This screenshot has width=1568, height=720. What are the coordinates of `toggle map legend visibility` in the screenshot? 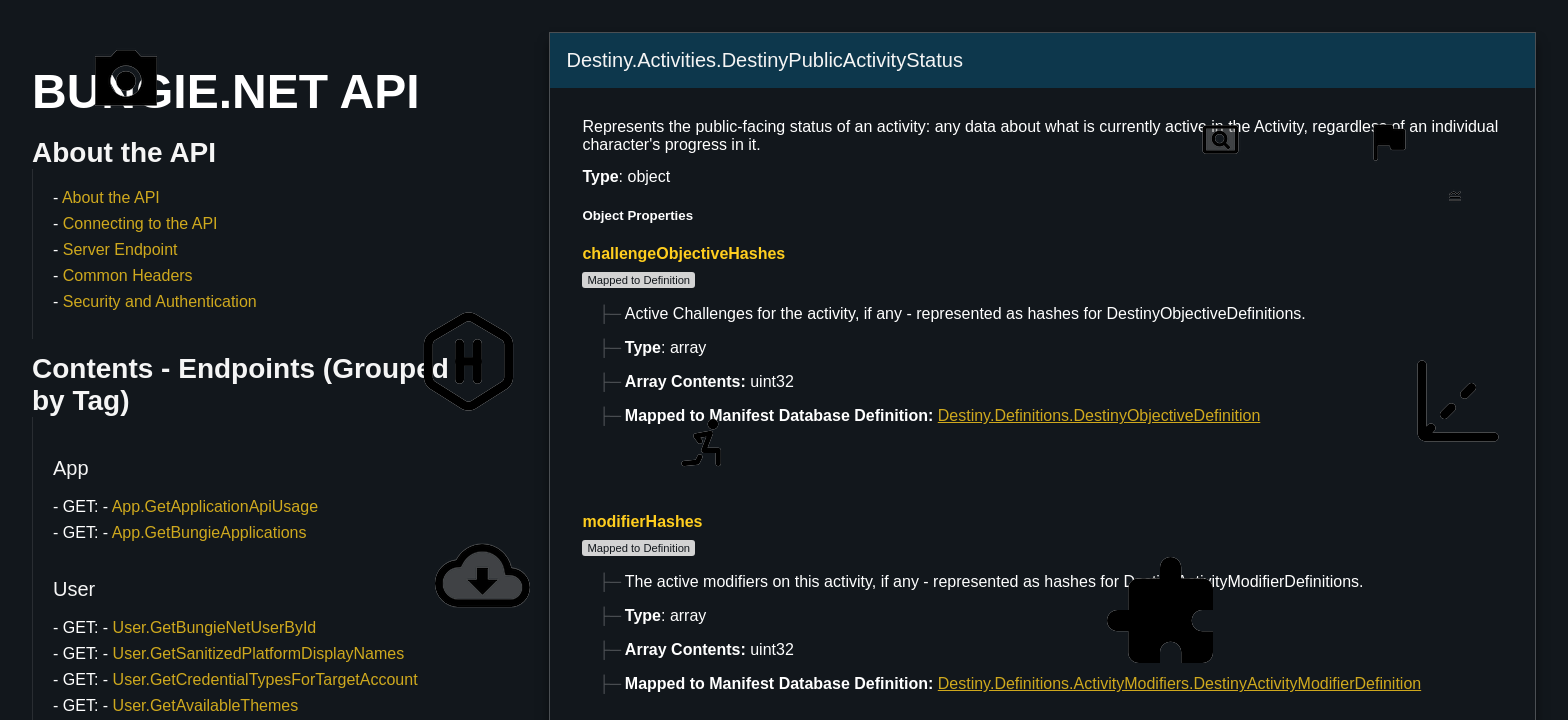 It's located at (1455, 196).